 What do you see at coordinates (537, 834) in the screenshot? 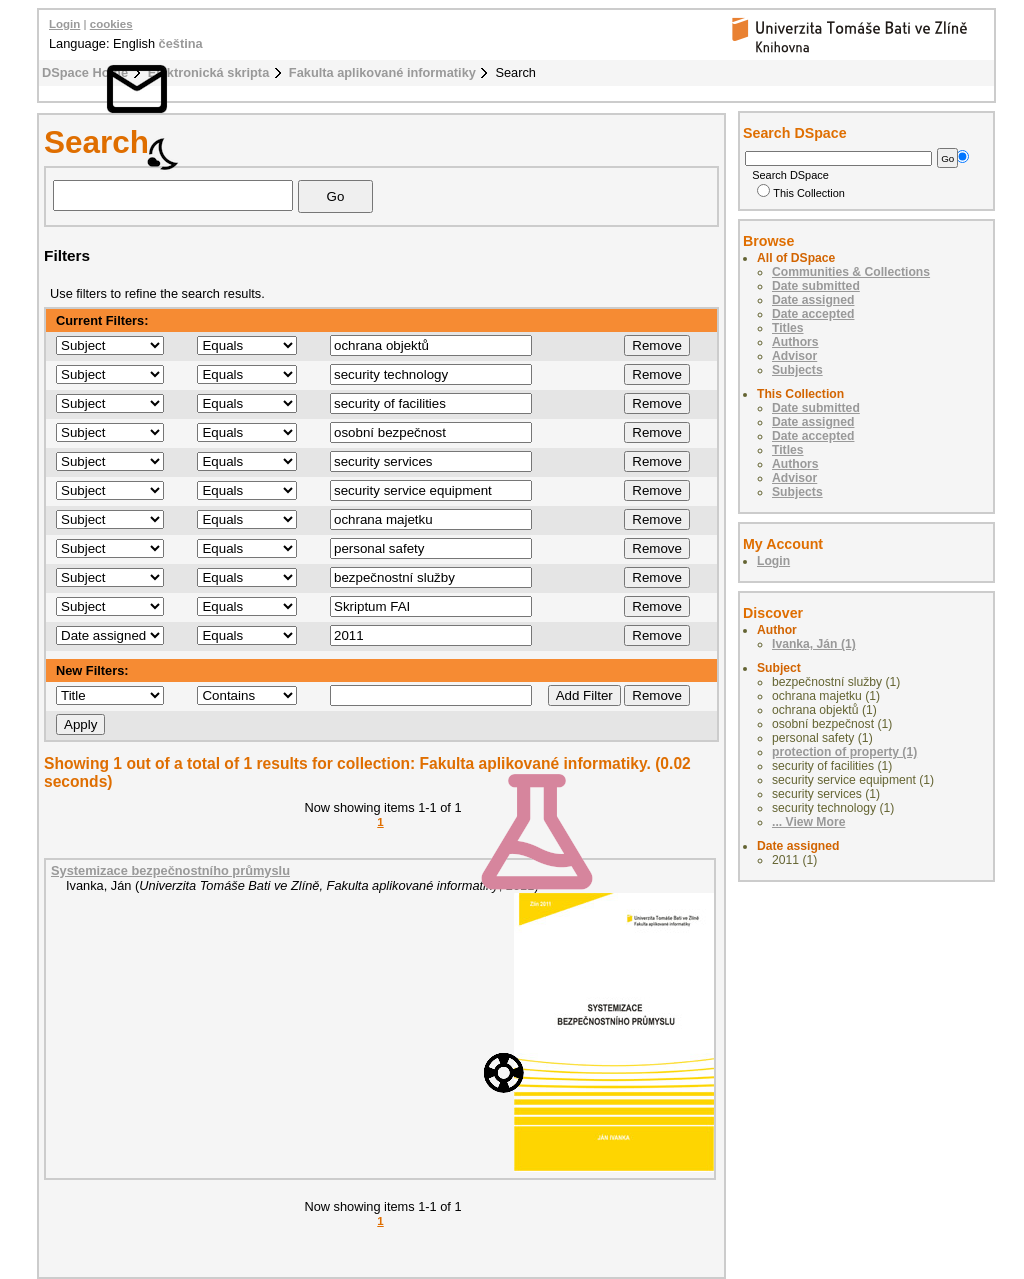
I see `access experimental or beta features` at bounding box center [537, 834].